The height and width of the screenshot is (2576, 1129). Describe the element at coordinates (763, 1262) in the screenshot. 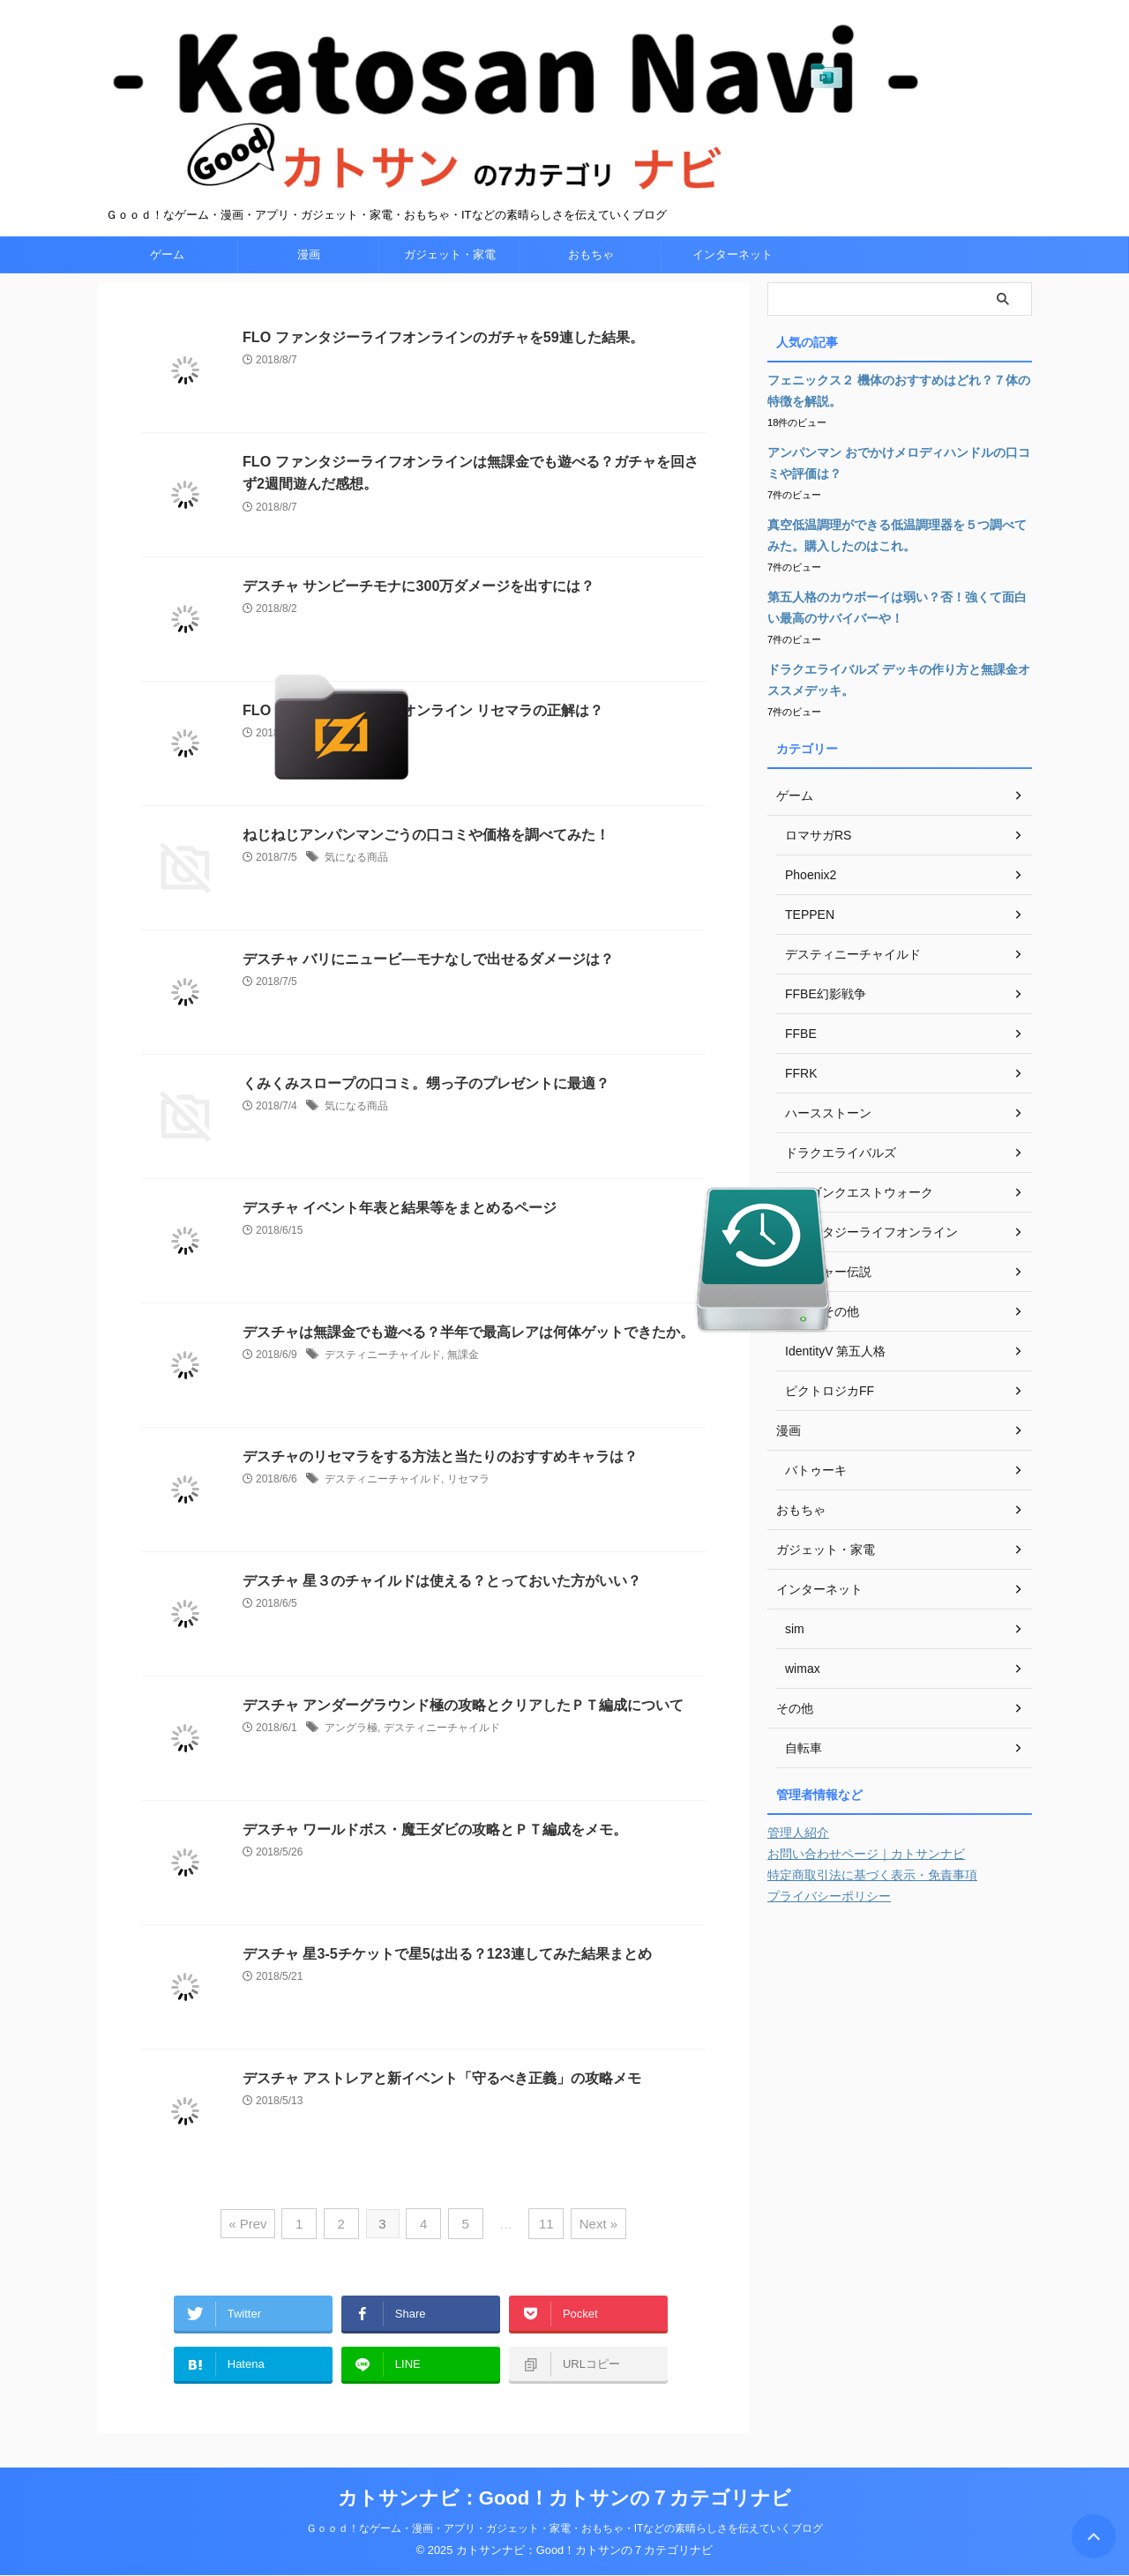

I see `access time machine backup disk` at that location.